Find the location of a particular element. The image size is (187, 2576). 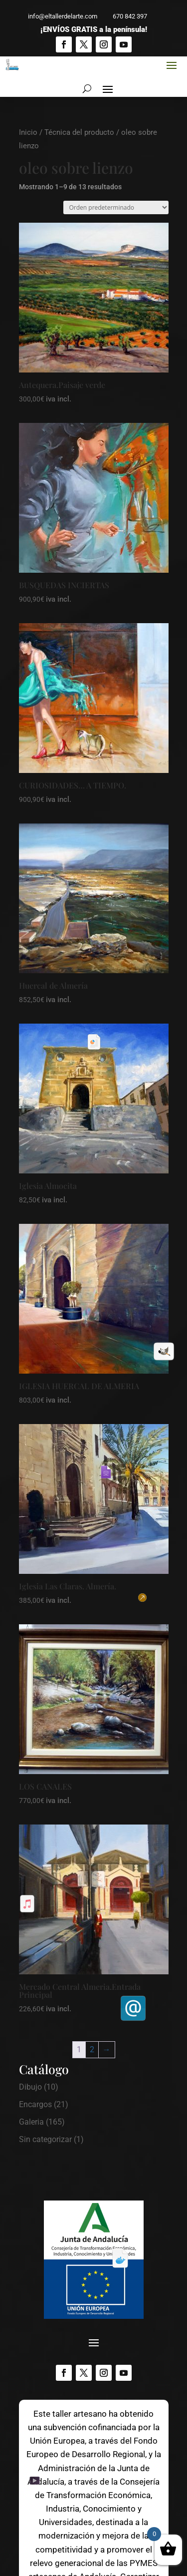

manage online accounts and connected services is located at coordinates (133, 2008).